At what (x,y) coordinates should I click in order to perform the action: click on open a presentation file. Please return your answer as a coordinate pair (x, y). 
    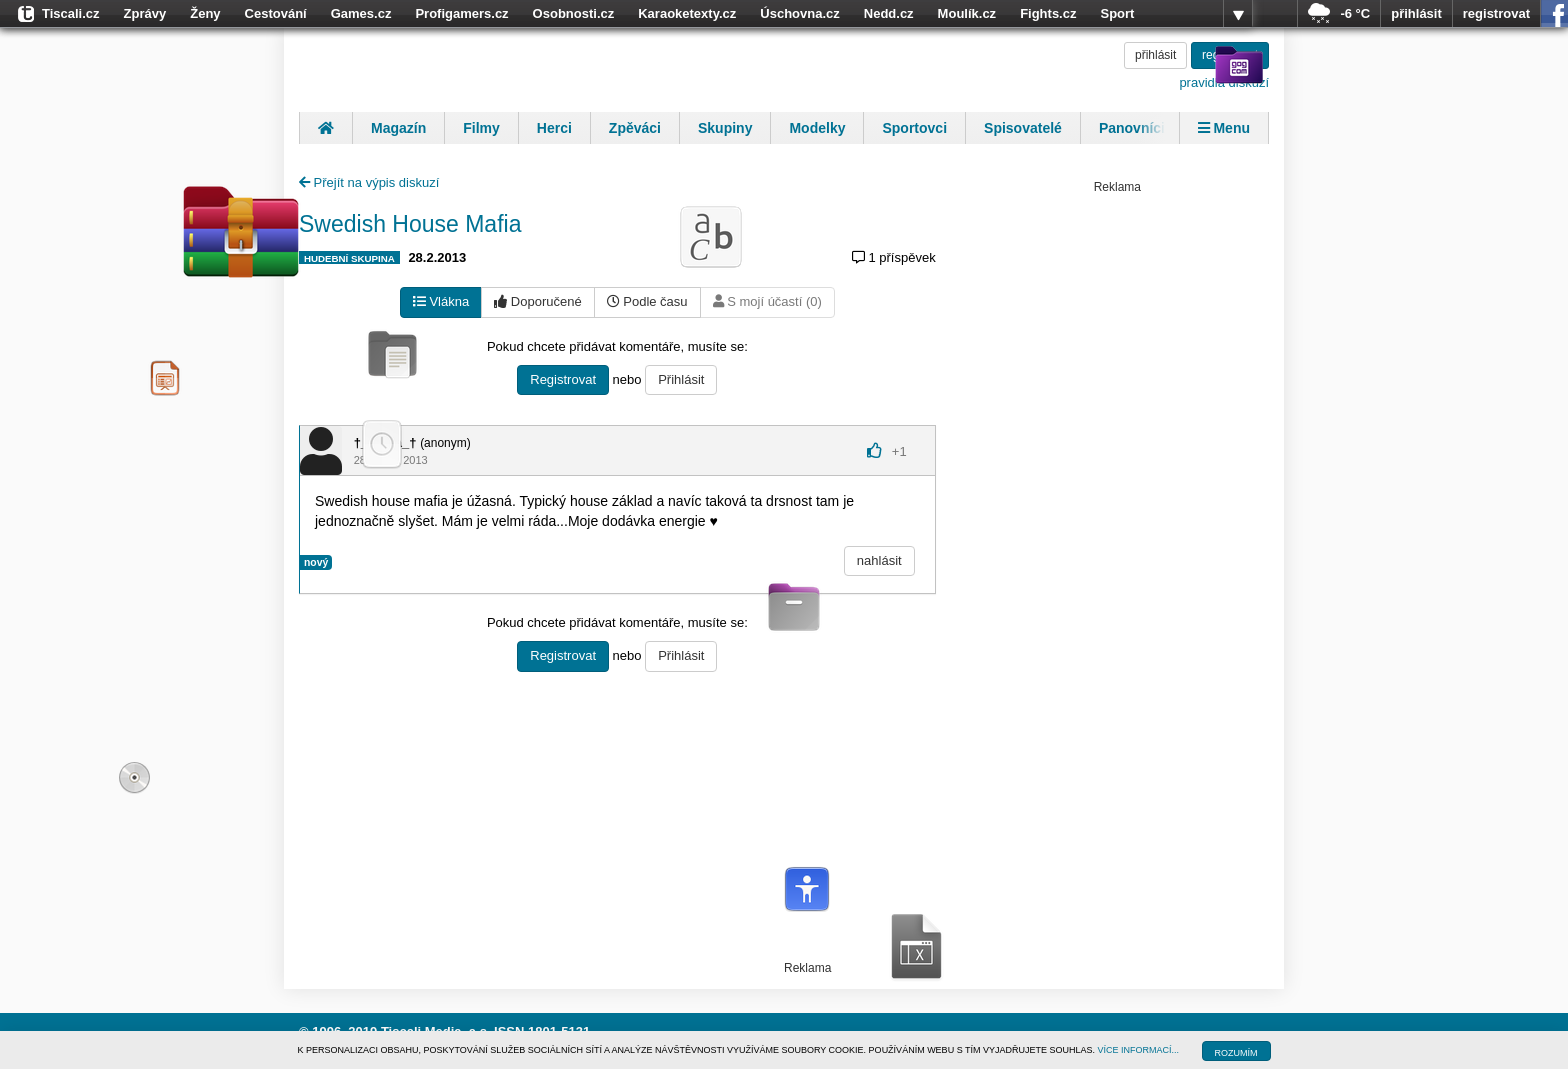
    Looking at the image, I should click on (165, 378).